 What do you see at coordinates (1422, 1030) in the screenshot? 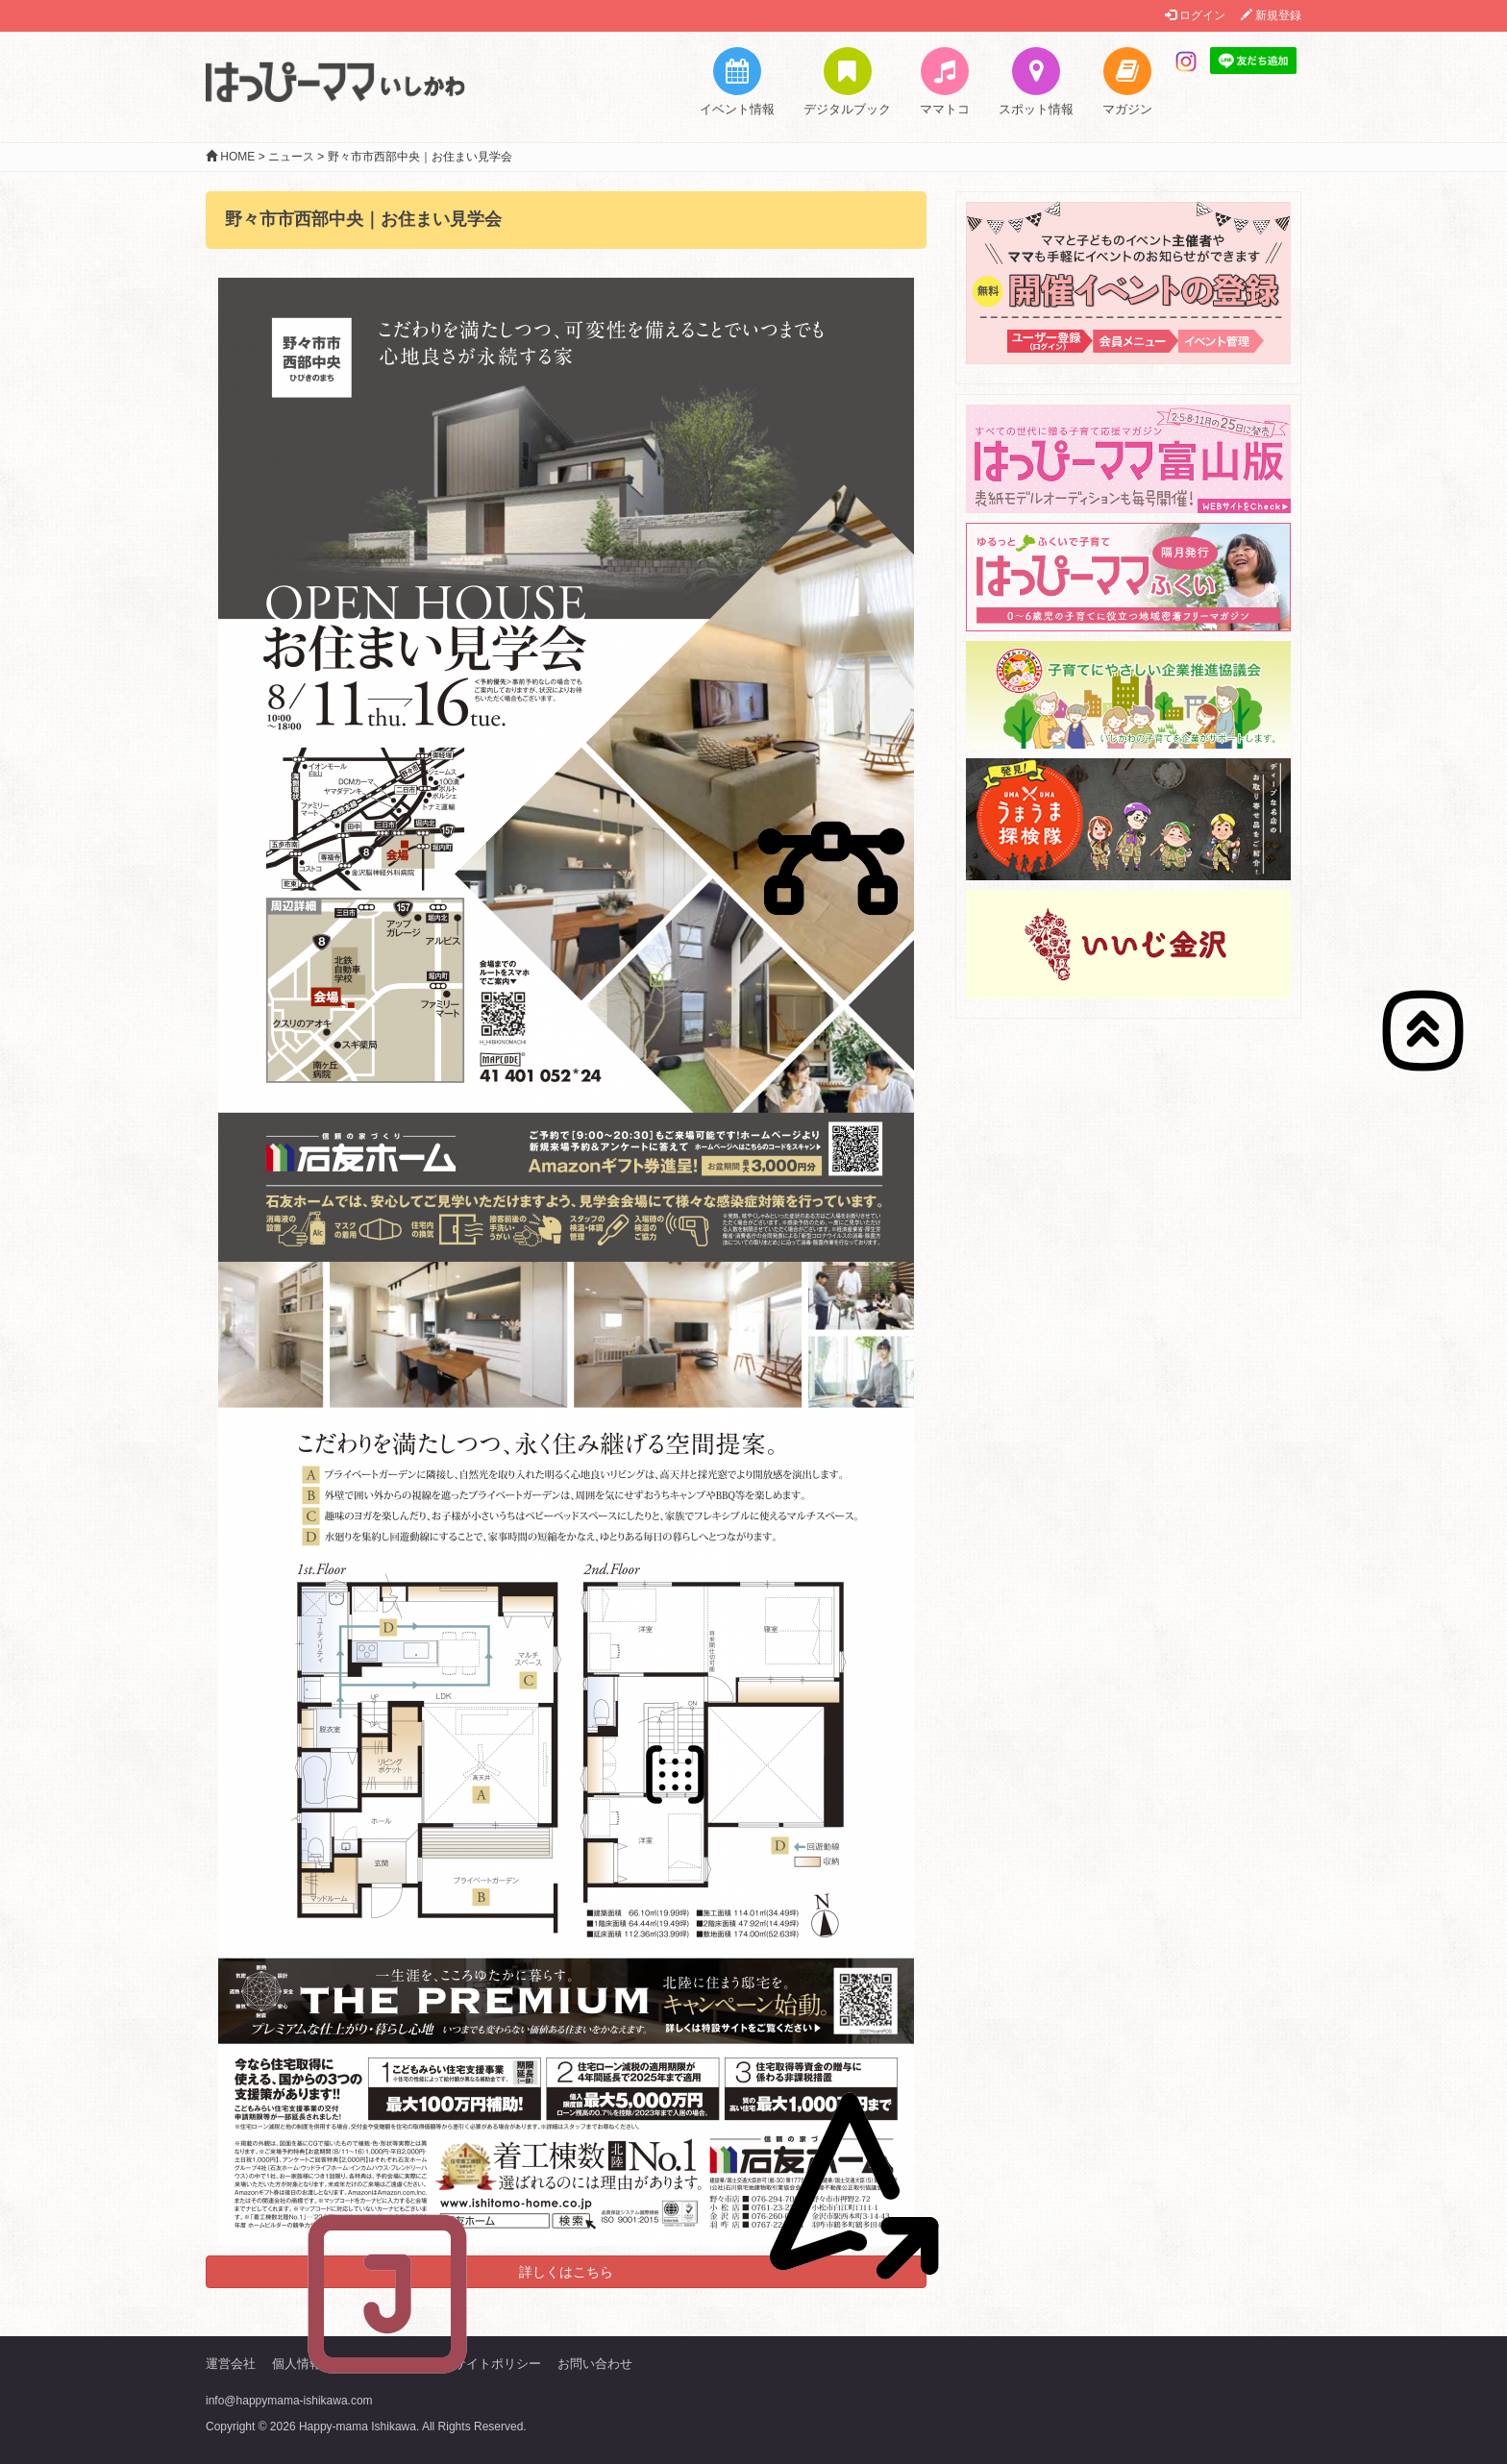
I see `scroll to top of page` at bounding box center [1422, 1030].